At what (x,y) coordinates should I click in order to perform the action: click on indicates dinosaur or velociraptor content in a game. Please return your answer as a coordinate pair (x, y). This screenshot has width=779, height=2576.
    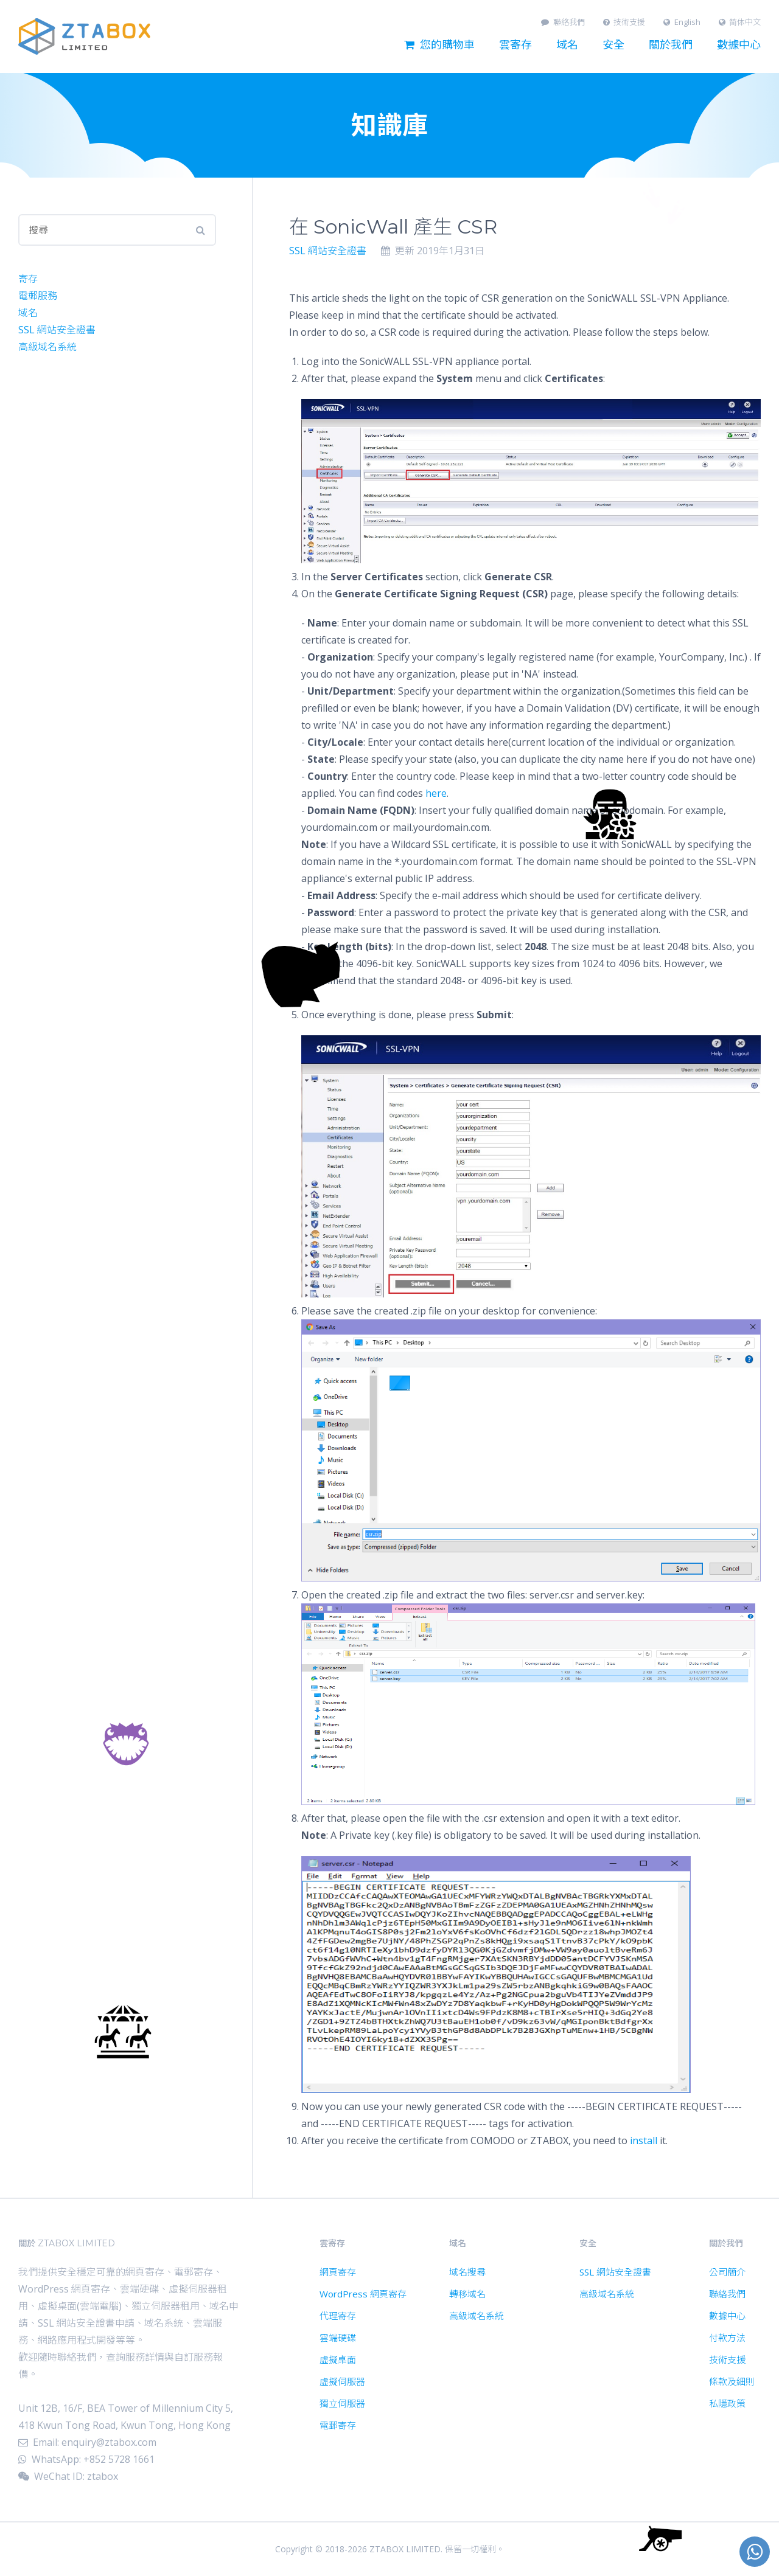
    Looking at the image, I should click on (663, 203).